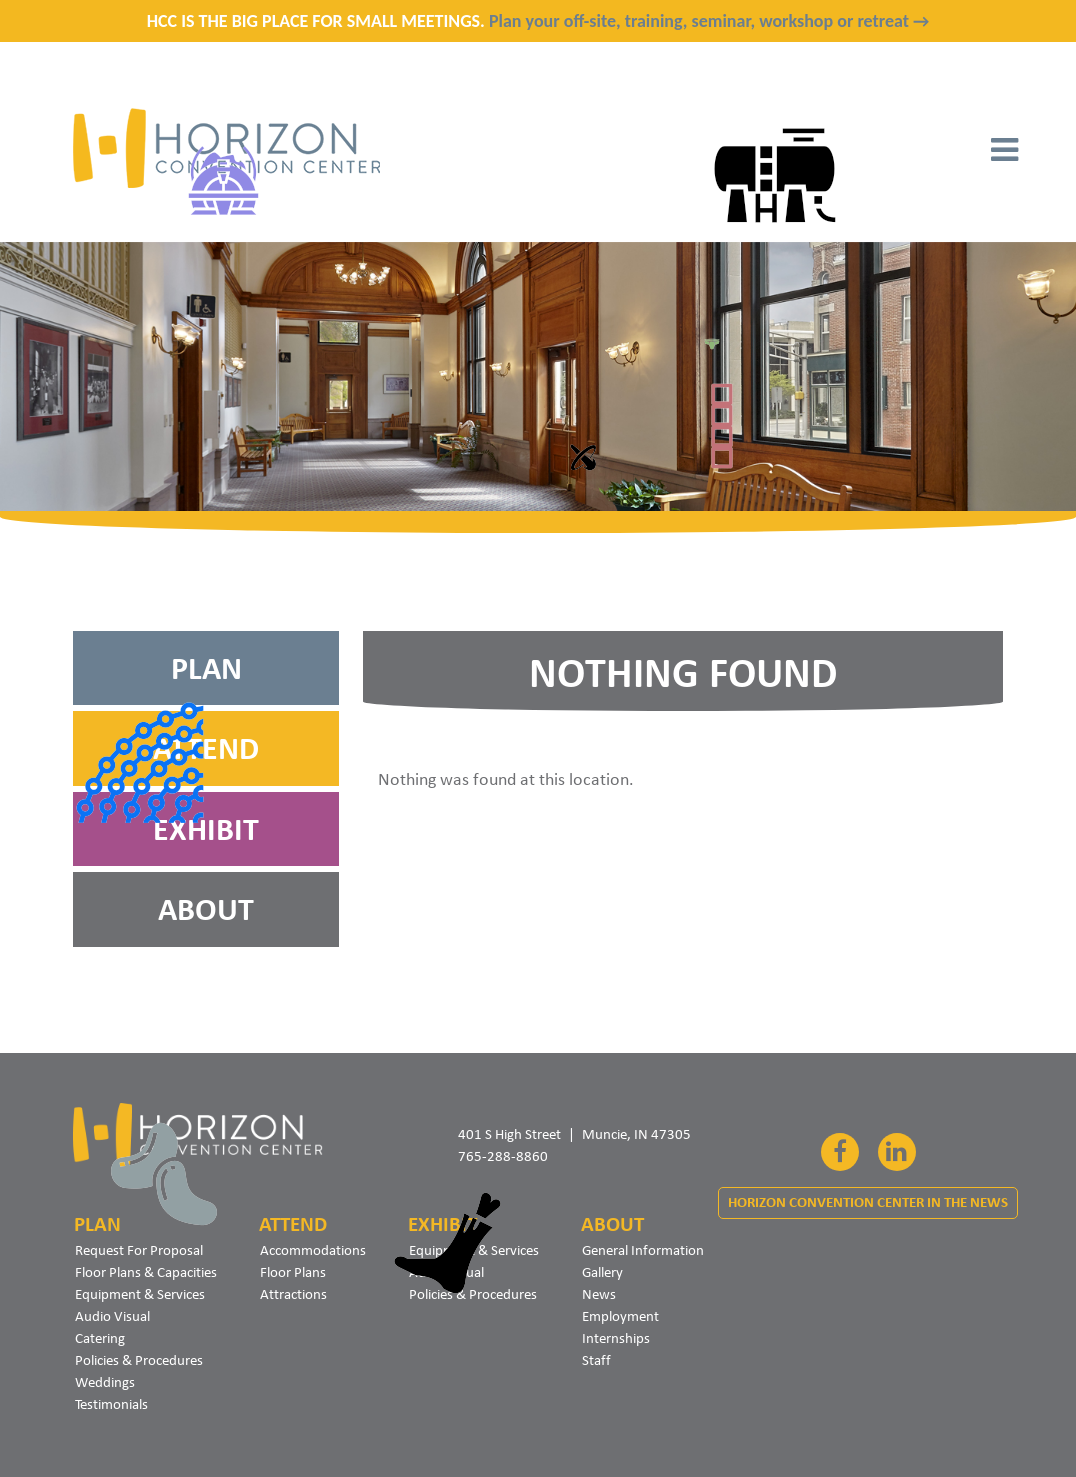 Image resolution: width=1076 pixels, height=1477 pixels. Describe the element at coordinates (164, 1174) in the screenshot. I see `access candy or sweet-themed items` at that location.